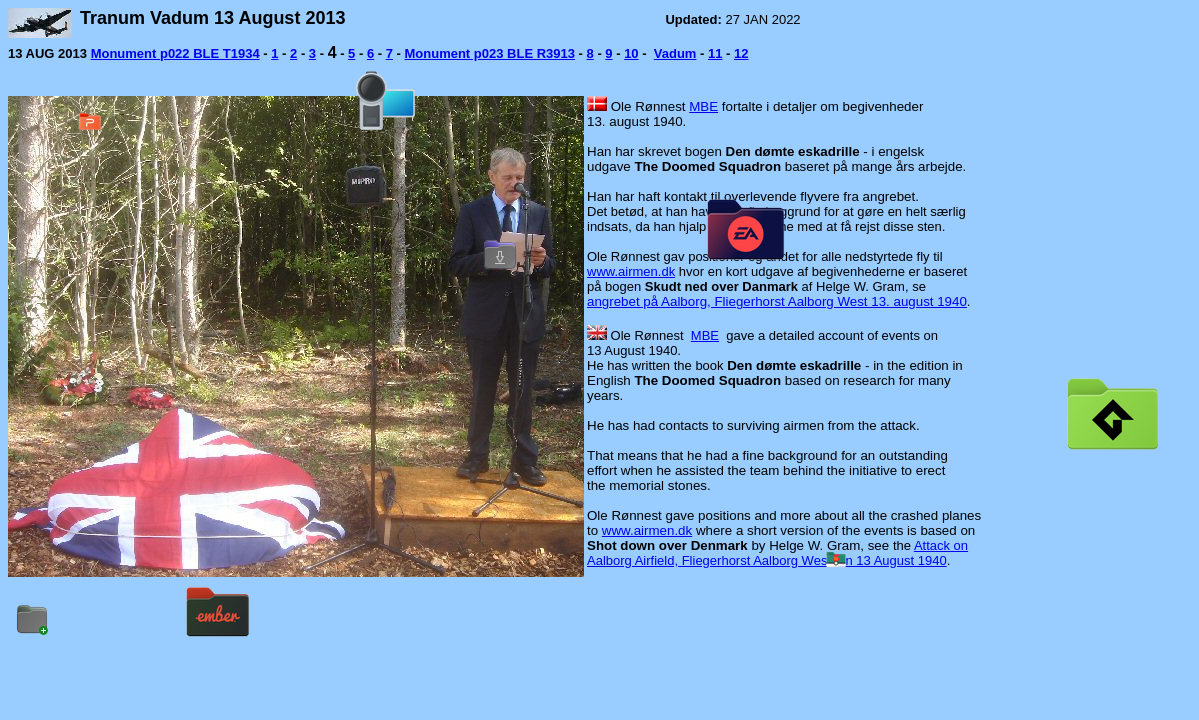  I want to click on folder containing ember.js project files, so click(217, 613).